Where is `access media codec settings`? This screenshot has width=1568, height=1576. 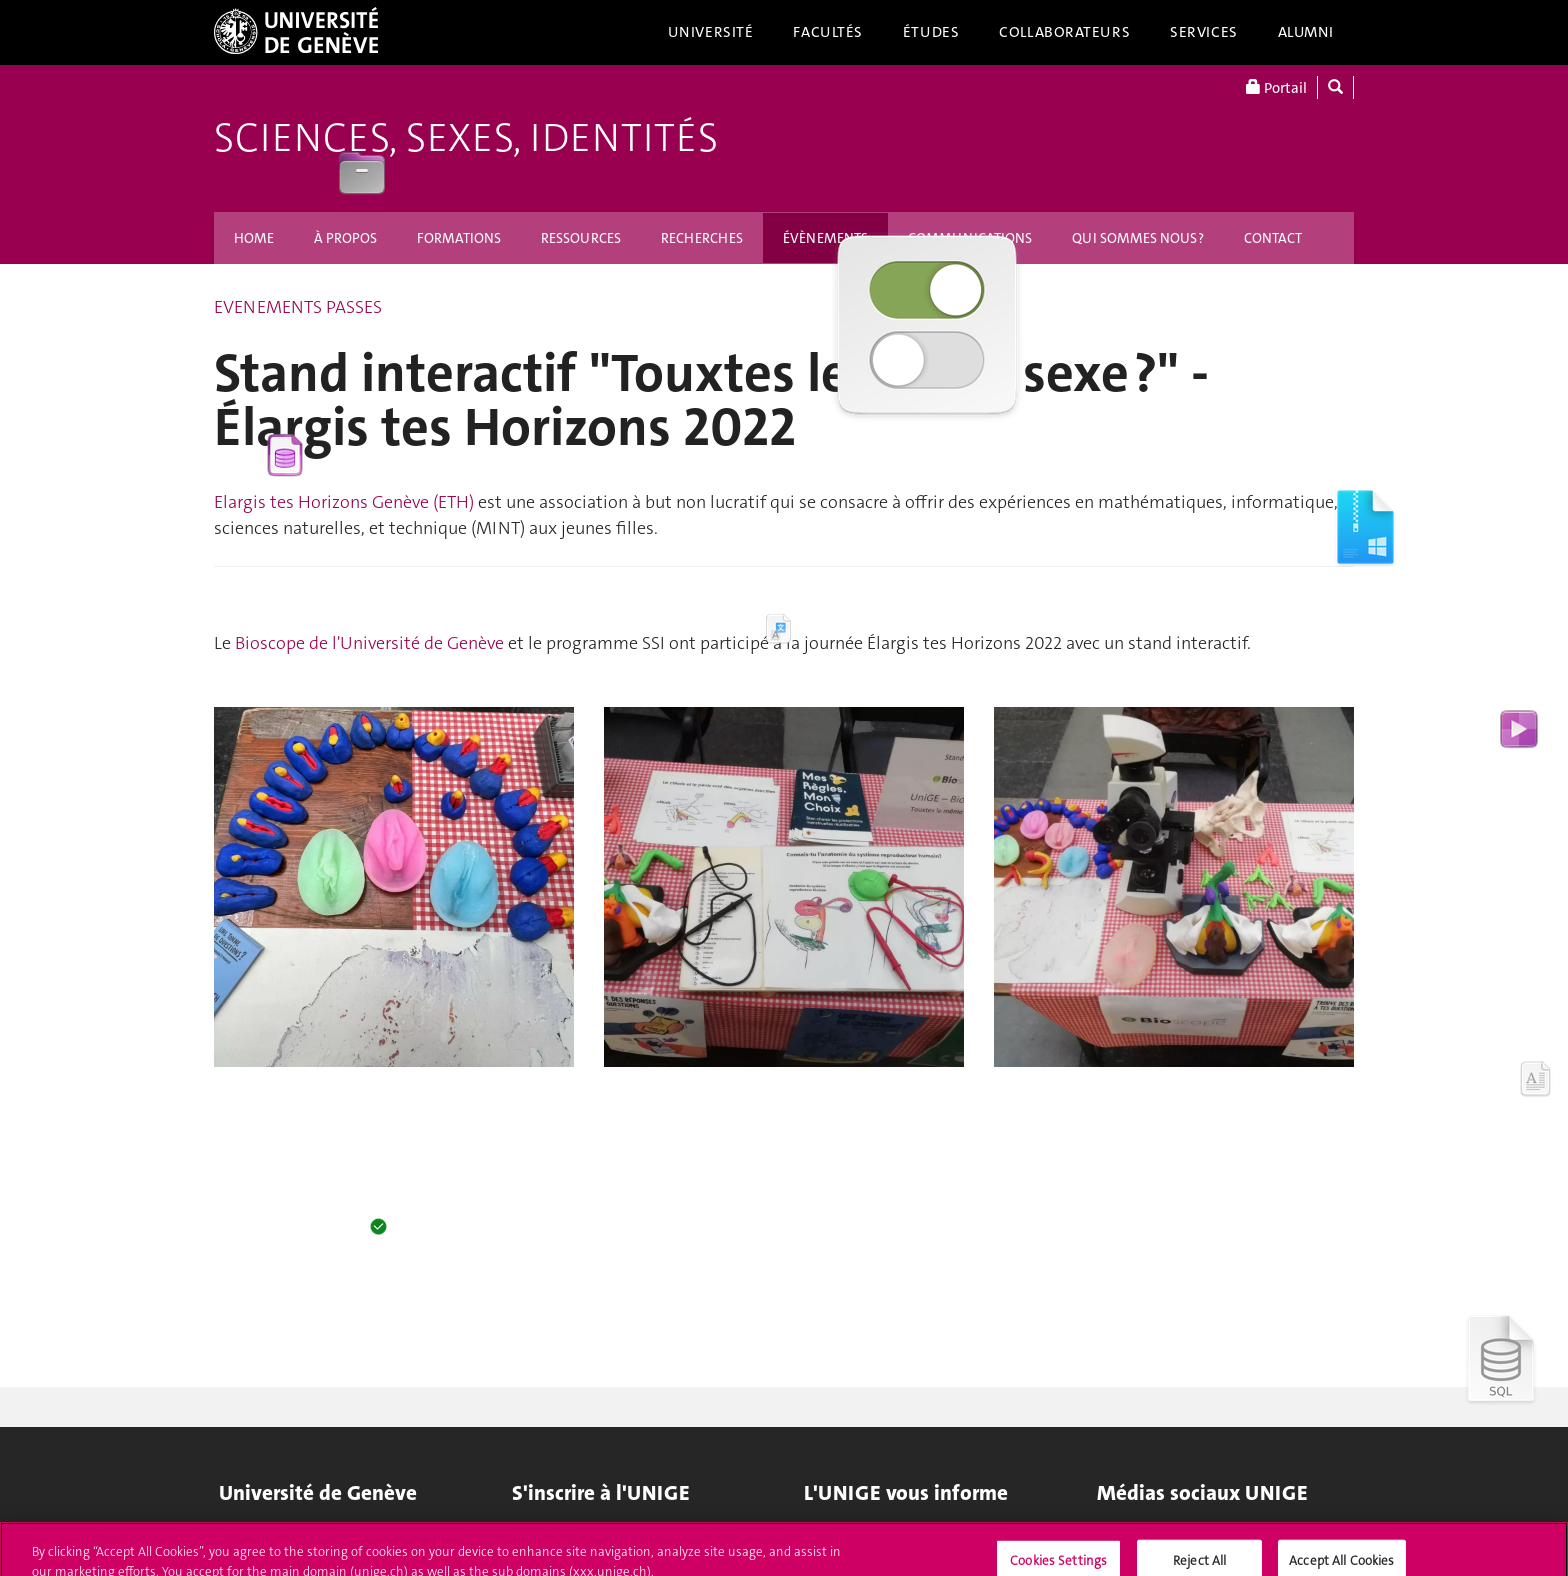
access media codec settings is located at coordinates (1519, 729).